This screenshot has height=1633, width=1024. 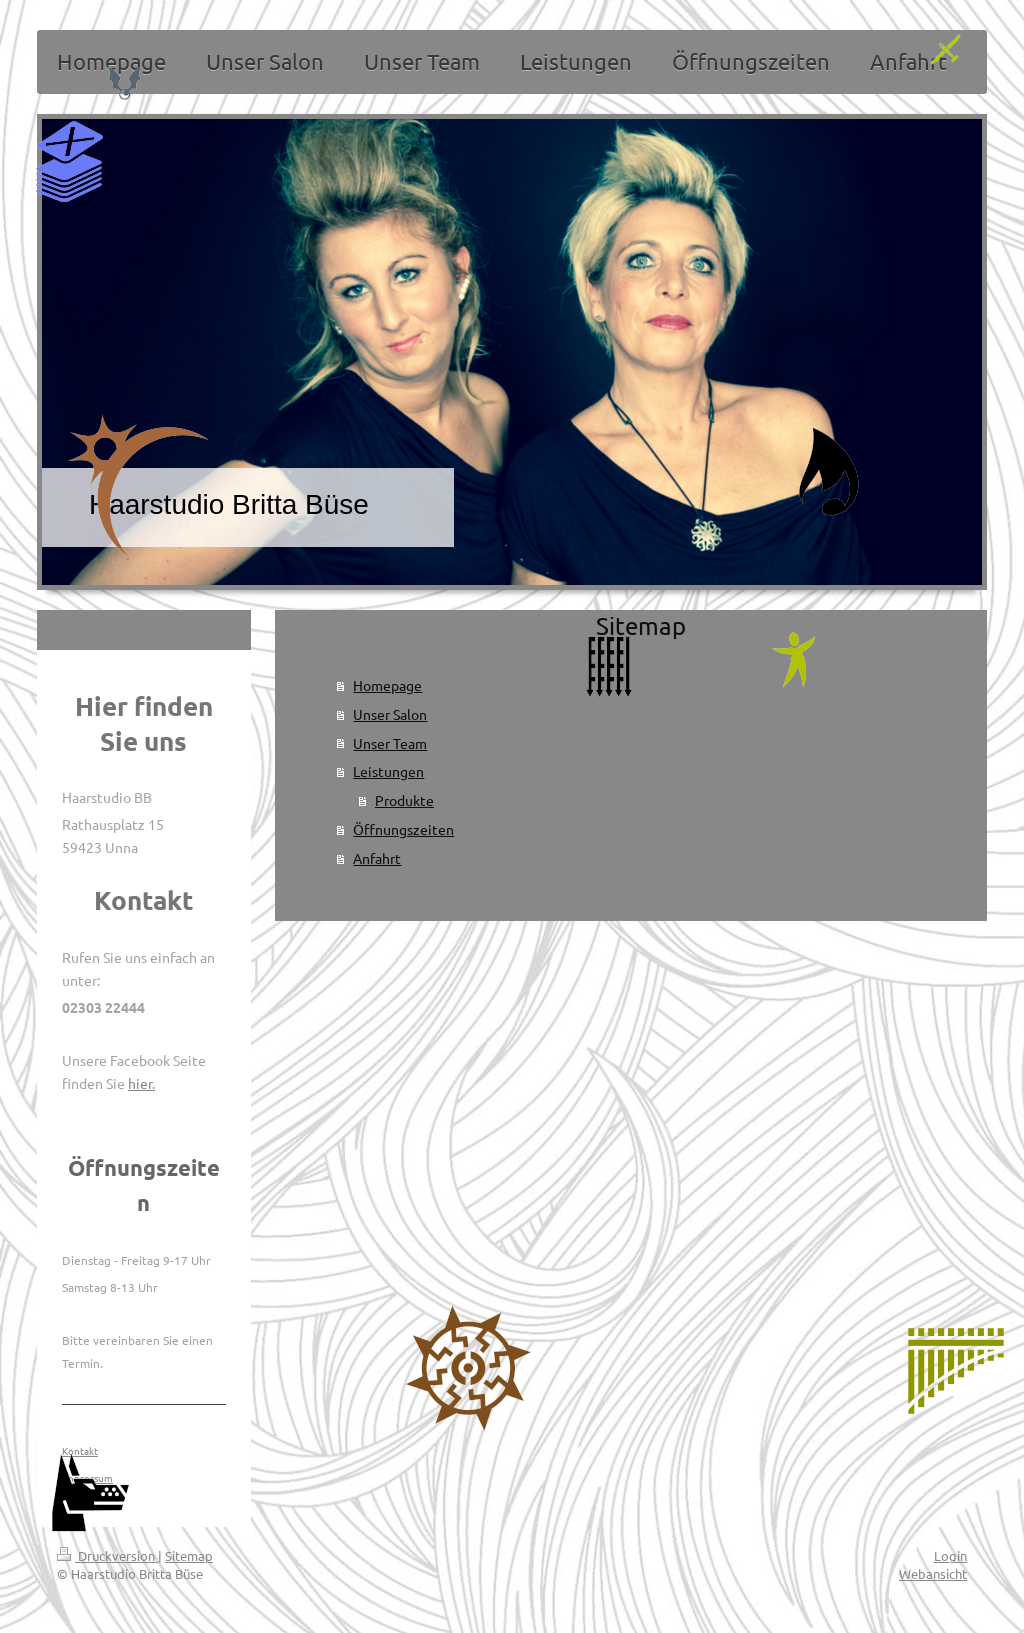 I want to click on a trap or hazard element in a game, so click(x=468, y=1367).